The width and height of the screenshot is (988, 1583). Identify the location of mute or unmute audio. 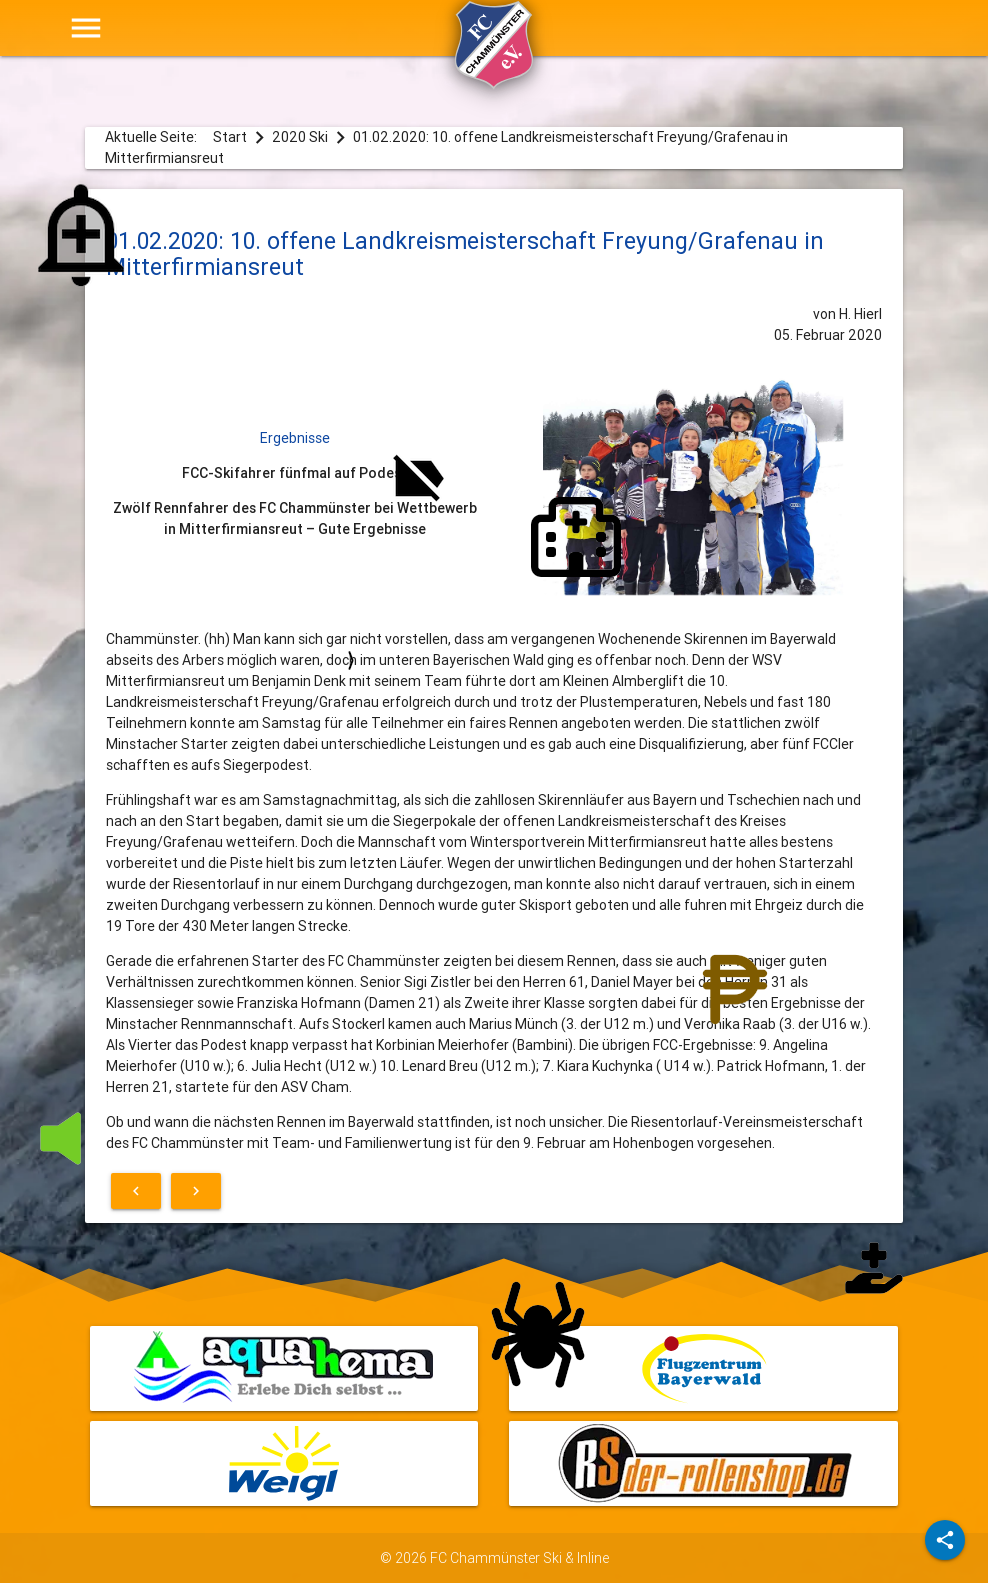
(63, 1138).